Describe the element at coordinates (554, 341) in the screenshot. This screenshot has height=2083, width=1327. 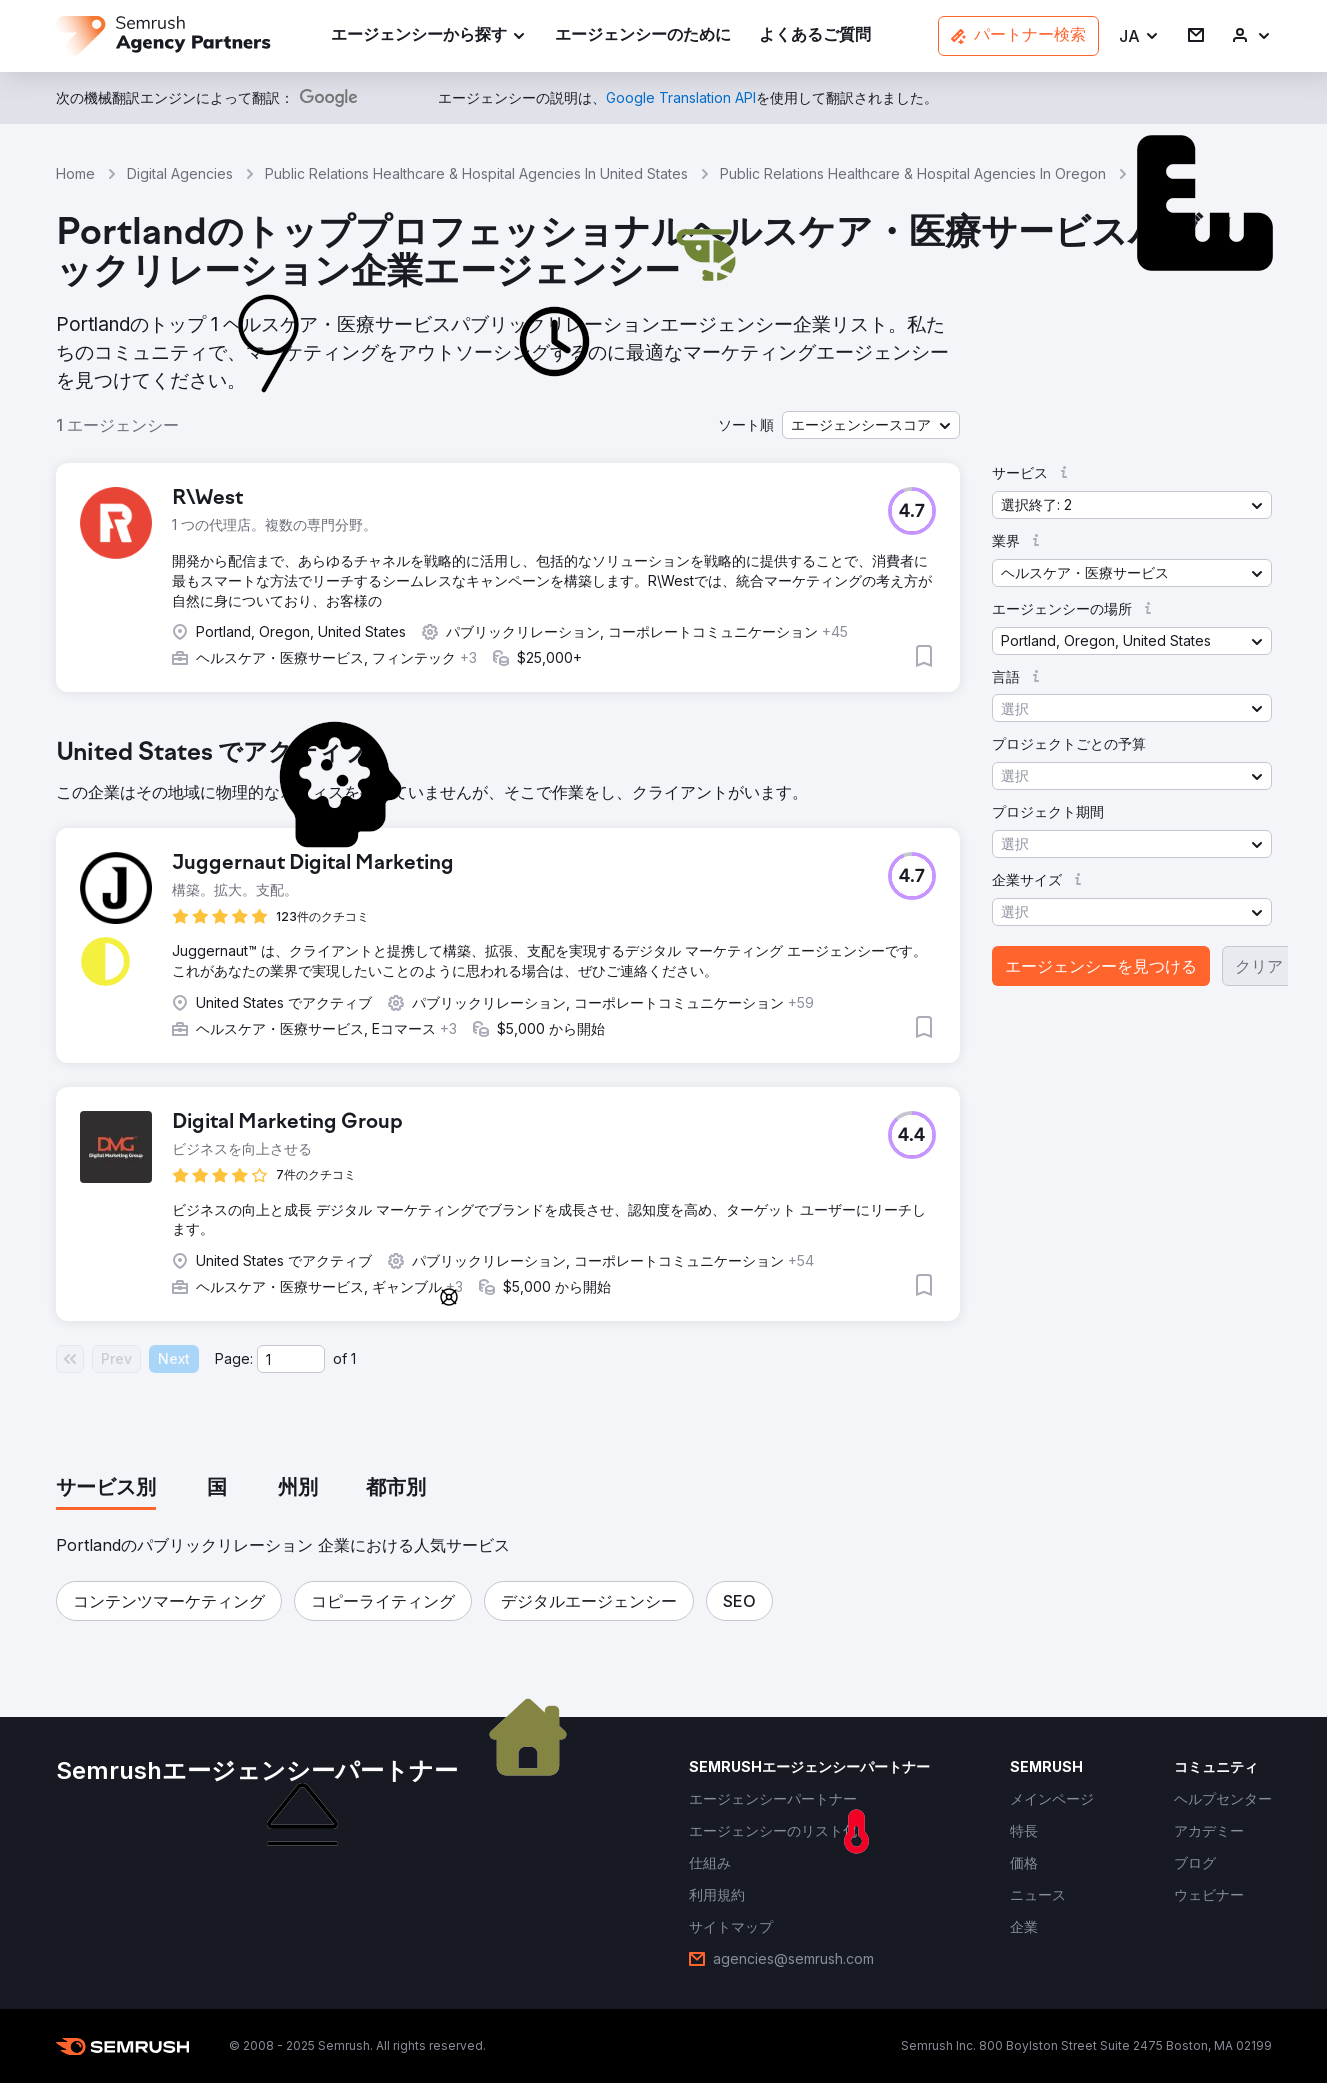
I see `view time or clock settings` at that location.